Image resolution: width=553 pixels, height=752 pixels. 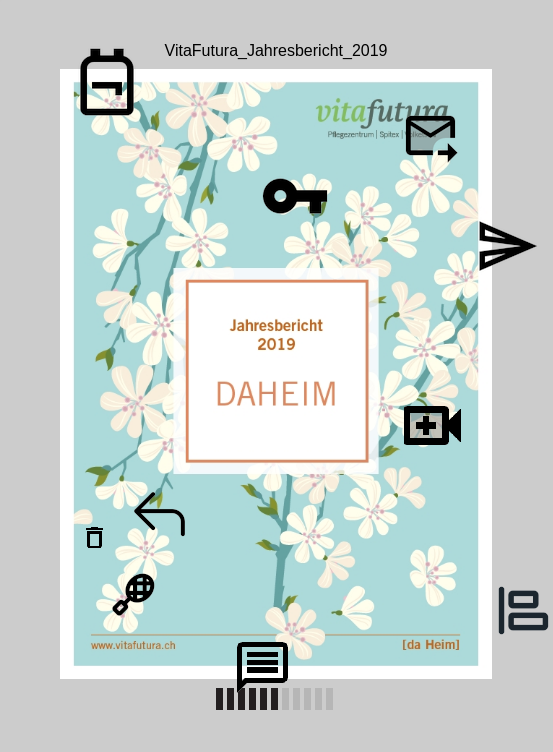 I want to click on send a message or email, so click(x=507, y=246).